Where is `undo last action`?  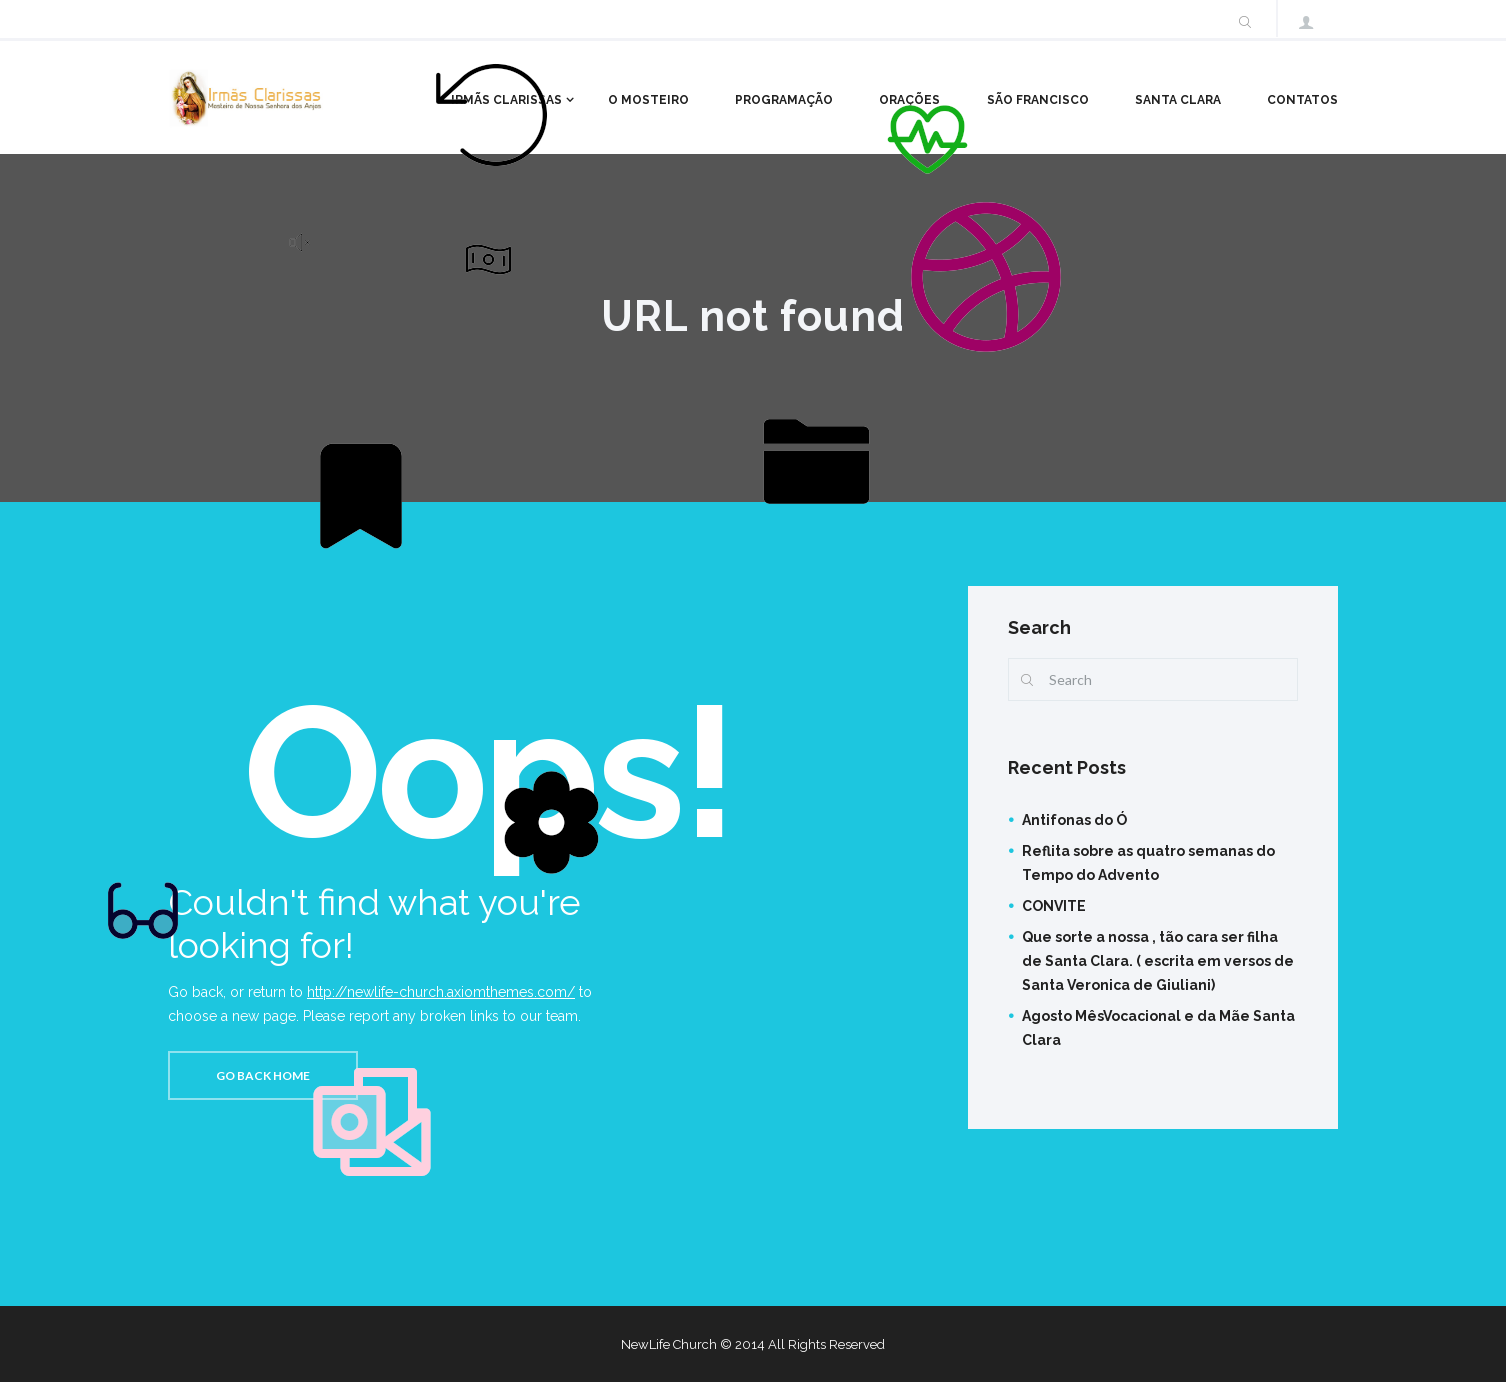 undo last action is located at coordinates (496, 115).